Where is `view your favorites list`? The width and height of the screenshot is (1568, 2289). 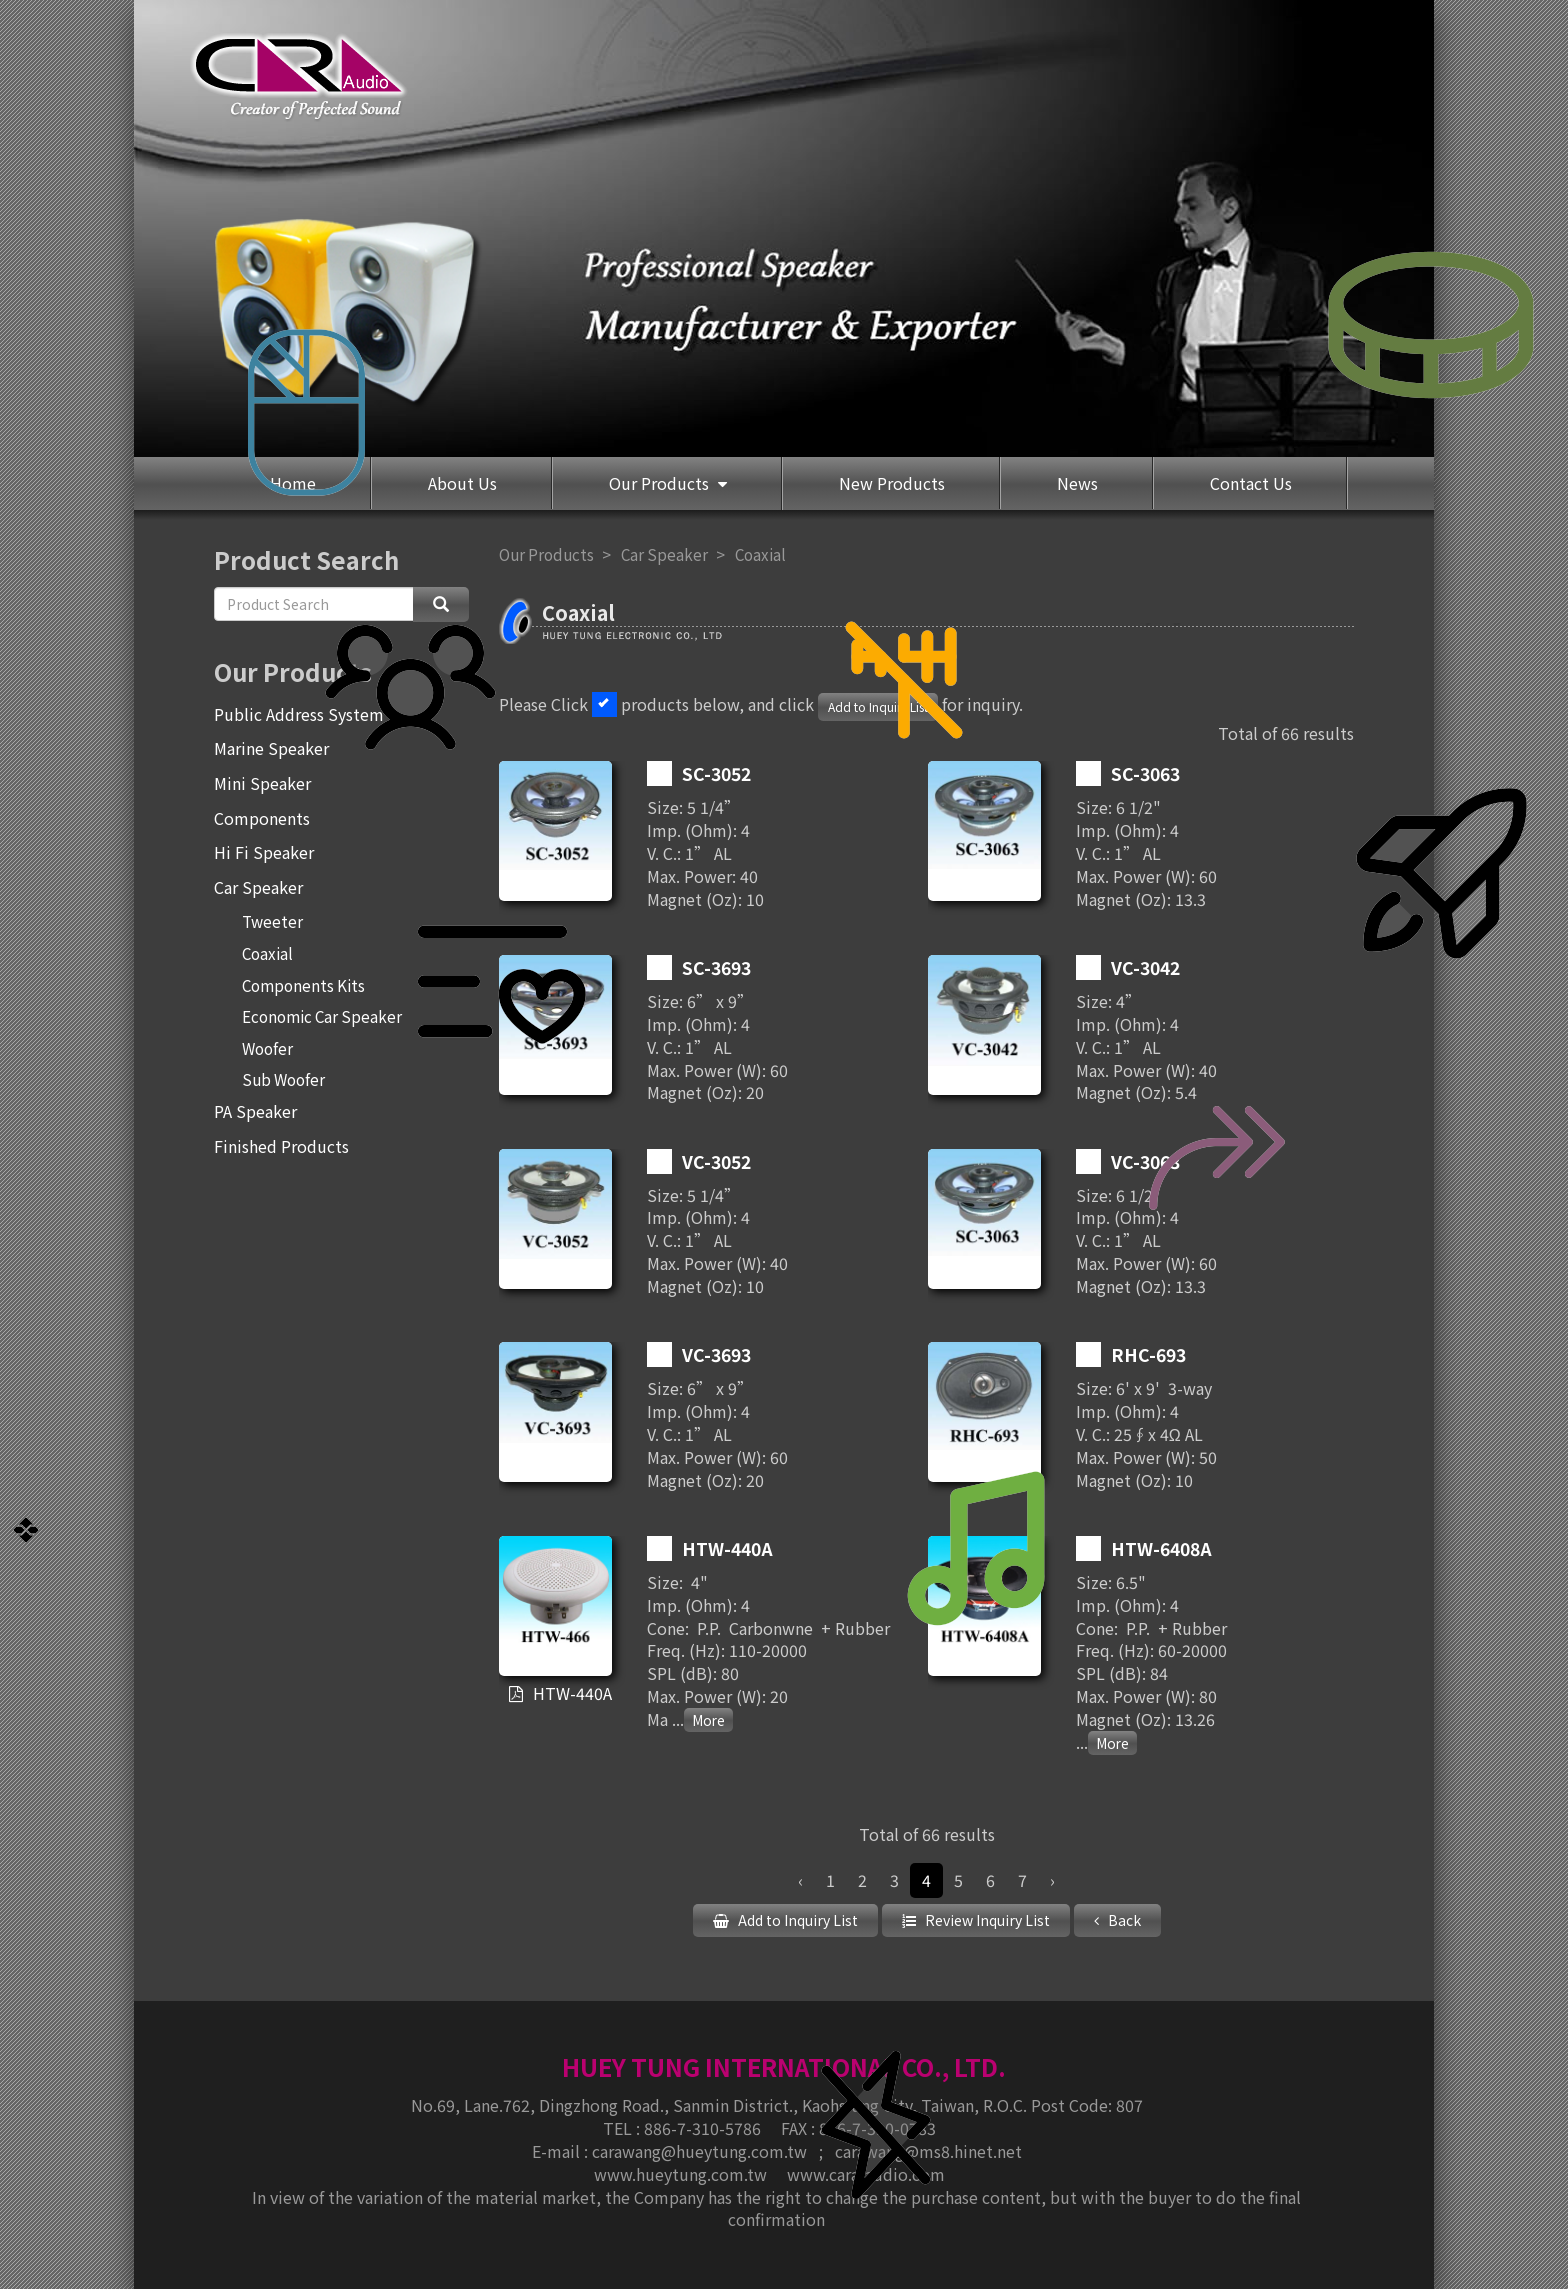
view your favorites list is located at coordinates (492, 981).